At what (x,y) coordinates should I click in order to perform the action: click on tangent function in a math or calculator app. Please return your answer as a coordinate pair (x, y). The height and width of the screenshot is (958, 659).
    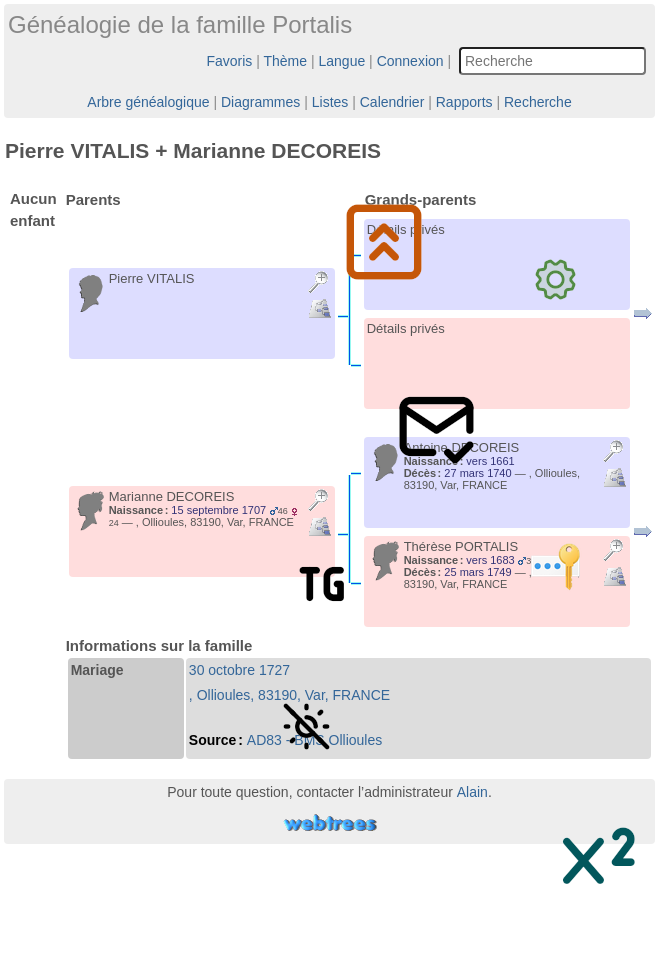
    Looking at the image, I should click on (320, 584).